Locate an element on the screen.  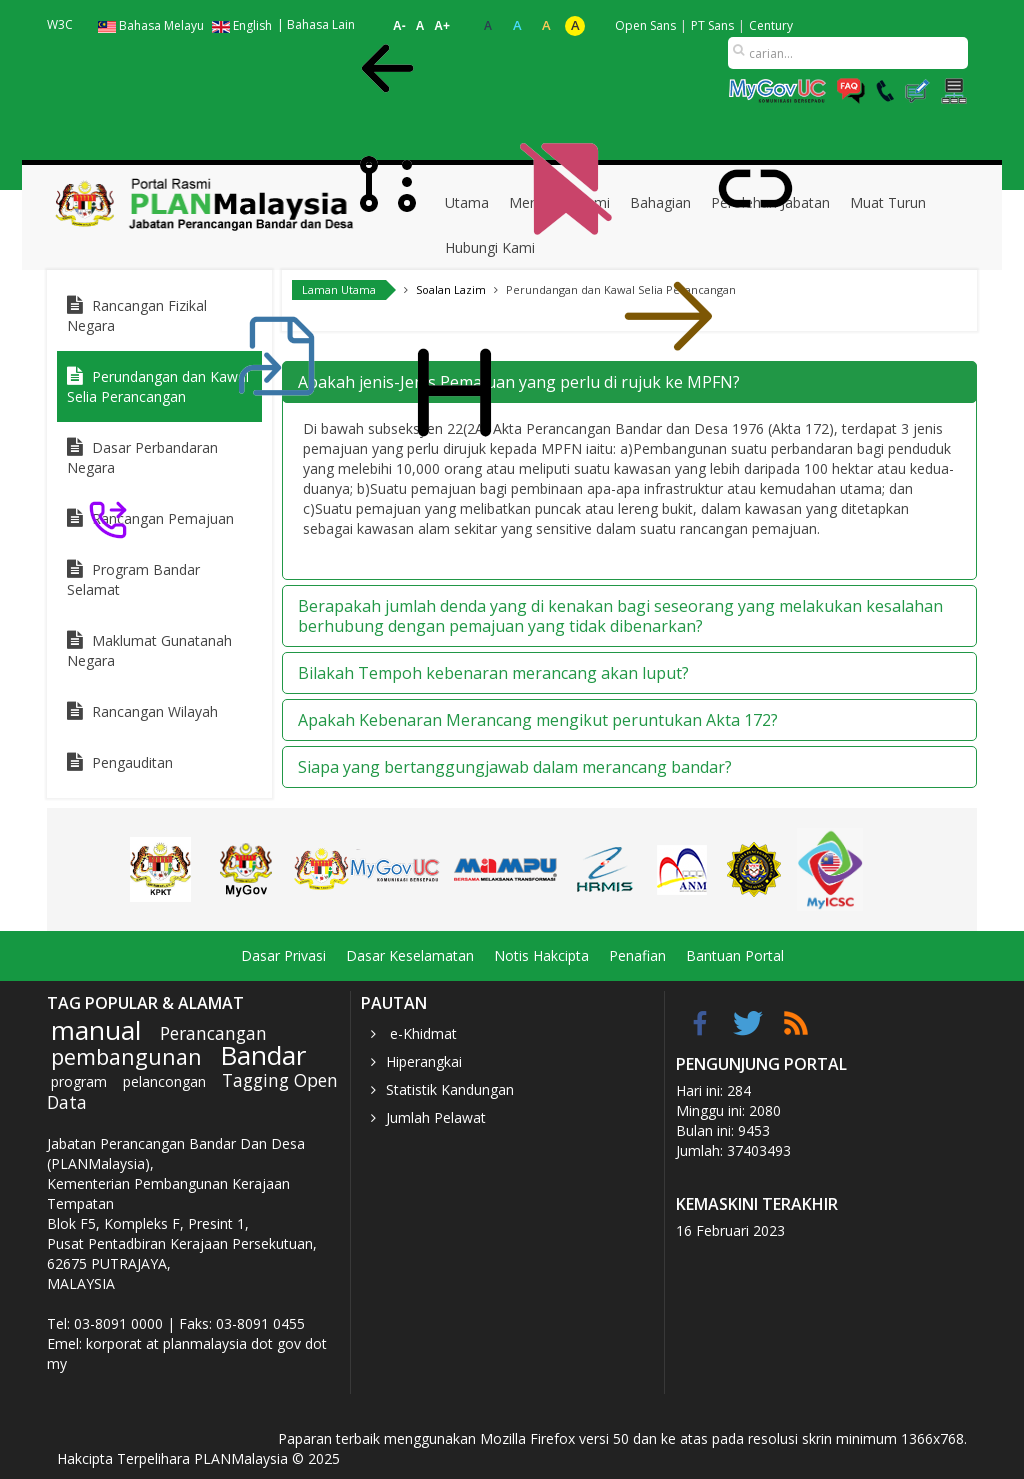
insert a heading in a text editor is located at coordinates (454, 392).